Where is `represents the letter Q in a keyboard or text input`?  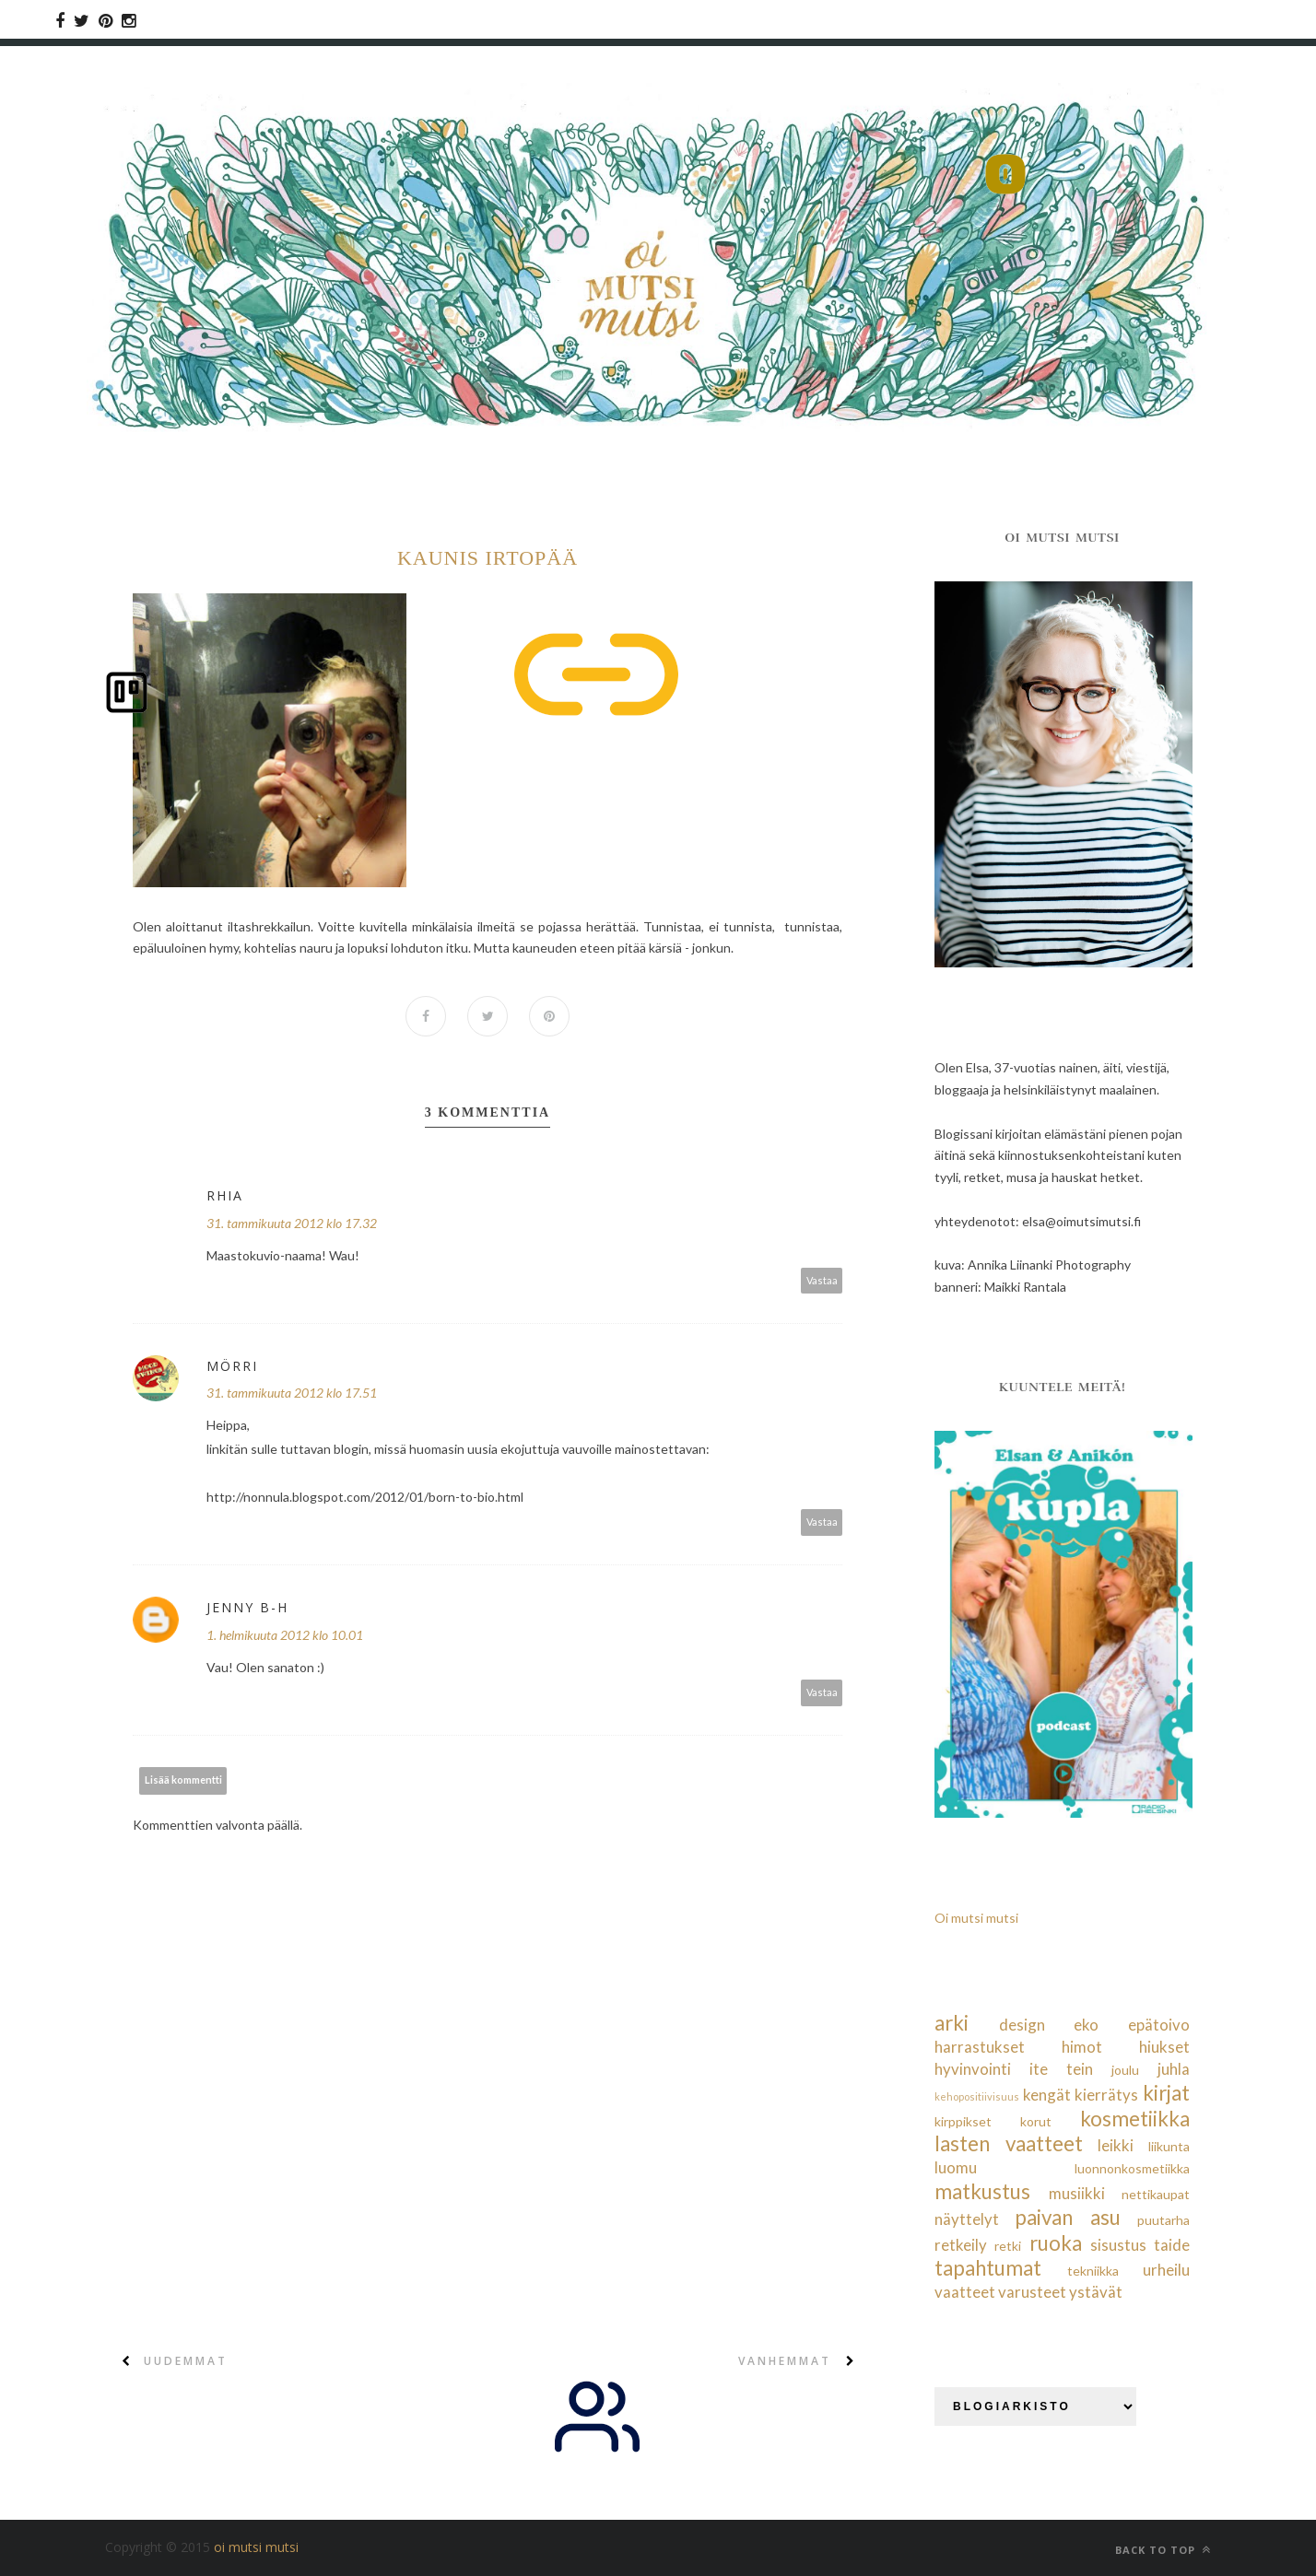 represents the letter Q in a keyboard or text input is located at coordinates (1005, 174).